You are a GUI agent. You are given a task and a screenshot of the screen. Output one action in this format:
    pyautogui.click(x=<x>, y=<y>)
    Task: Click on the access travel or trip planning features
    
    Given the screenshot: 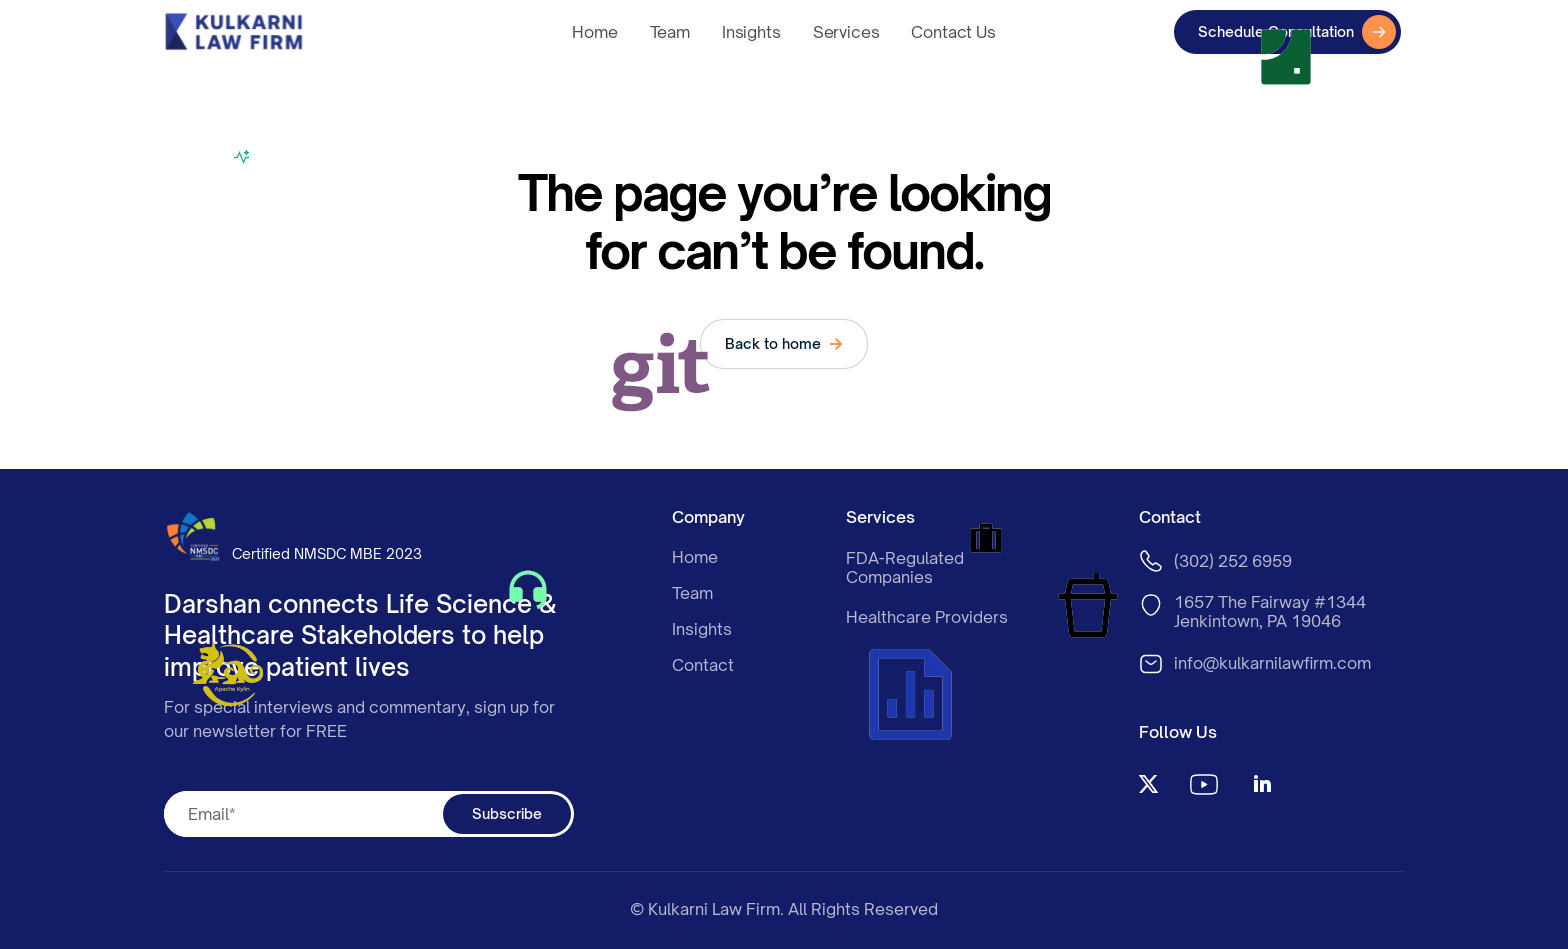 What is the action you would take?
    pyautogui.click(x=986, y=538)
    